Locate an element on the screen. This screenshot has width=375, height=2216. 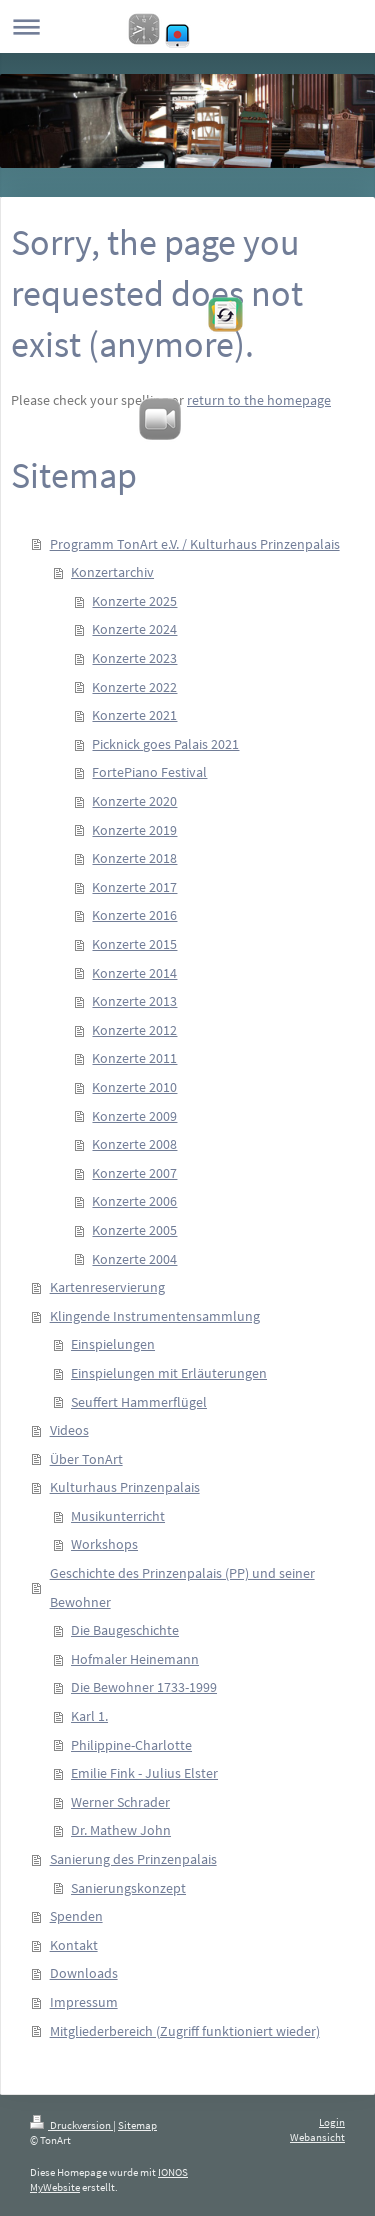
open FaceTime to start a video call is located at coordinates (160, 419).